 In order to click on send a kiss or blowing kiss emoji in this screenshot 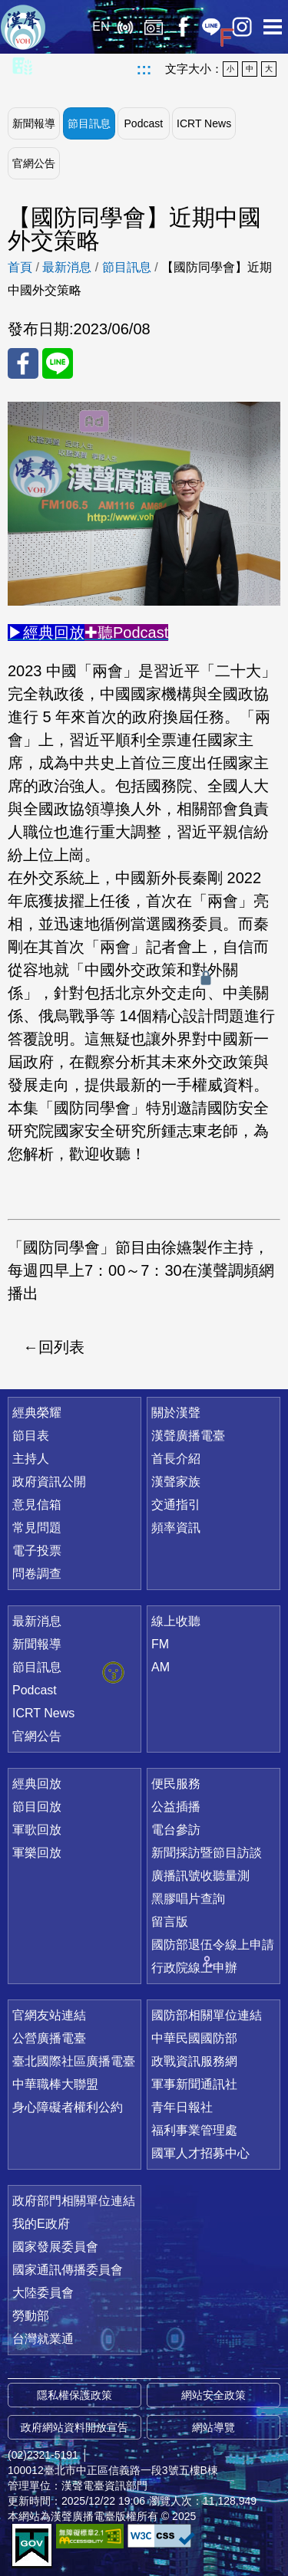, I will do `click(113, 1672)`.